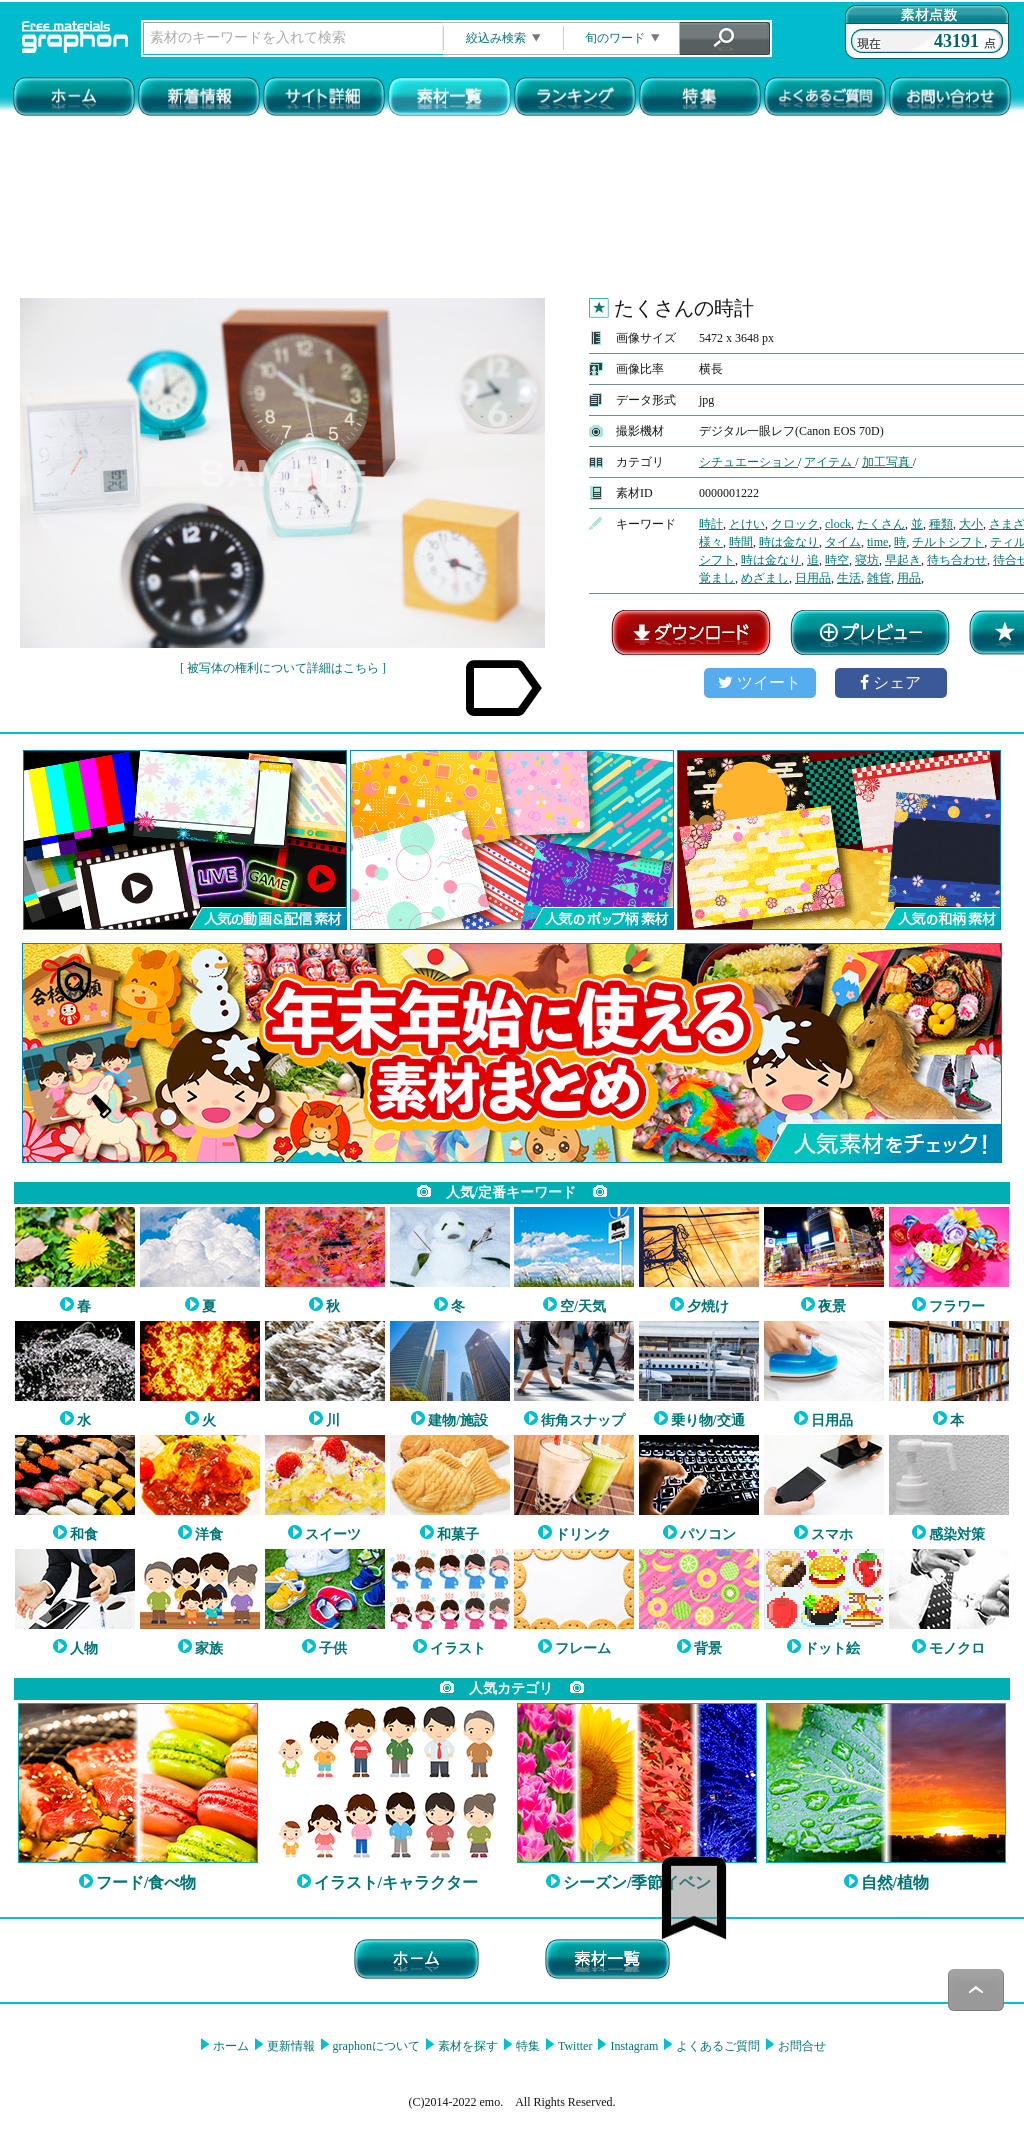 The image size is (1024, 2151). What do you see at coordinates (694, 1898) in the screenshot?
I see `save this item for later` at bounding box center [694, 1898].